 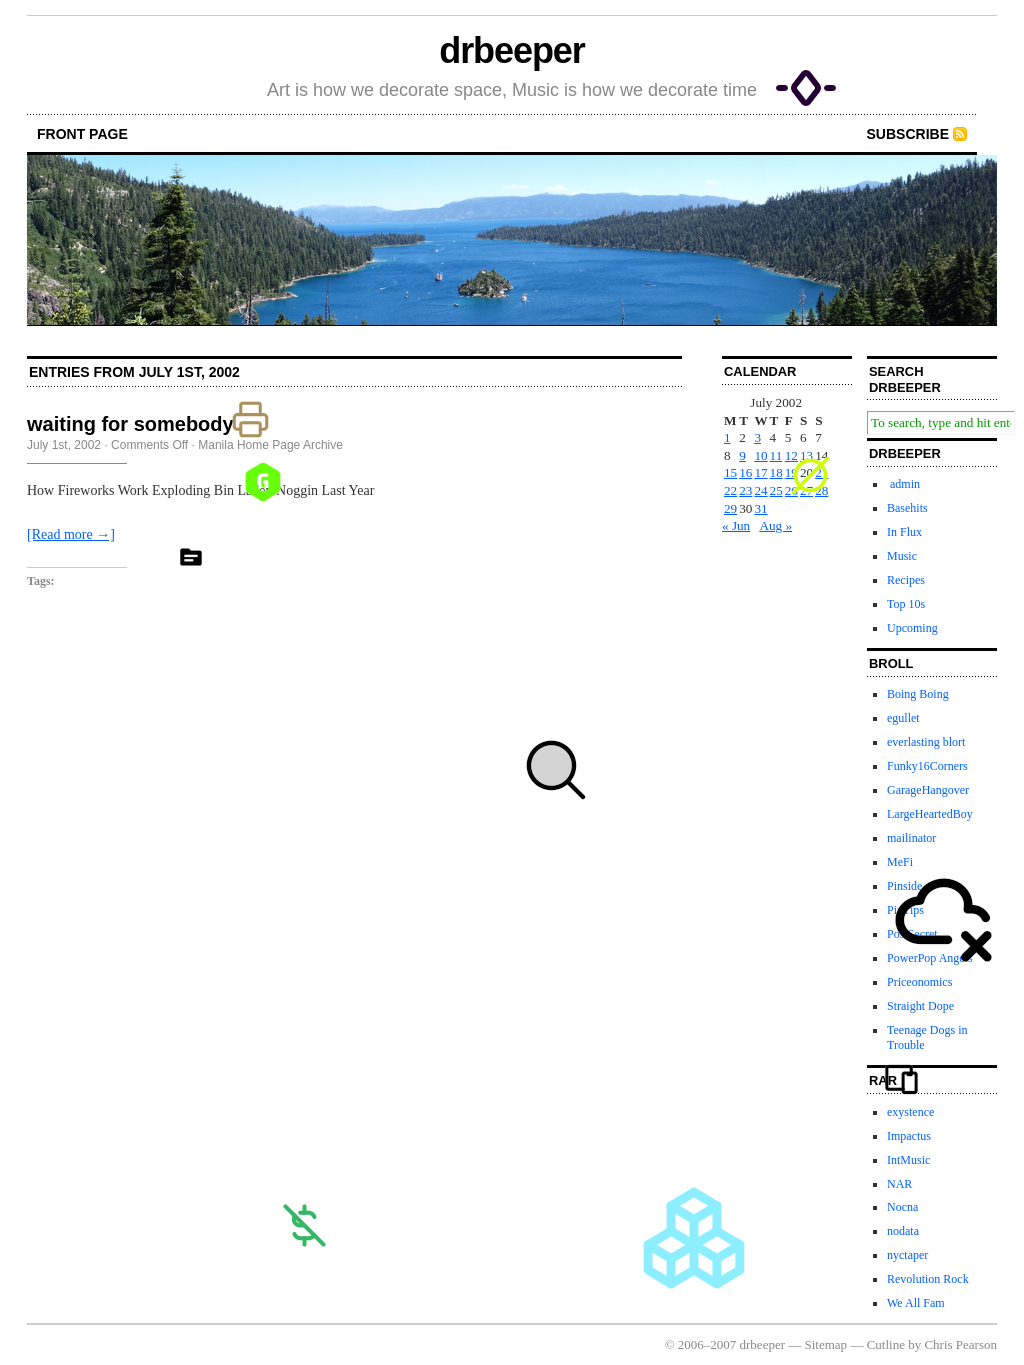 I want to click on manage connected devices, so click(x=901, y=1079).